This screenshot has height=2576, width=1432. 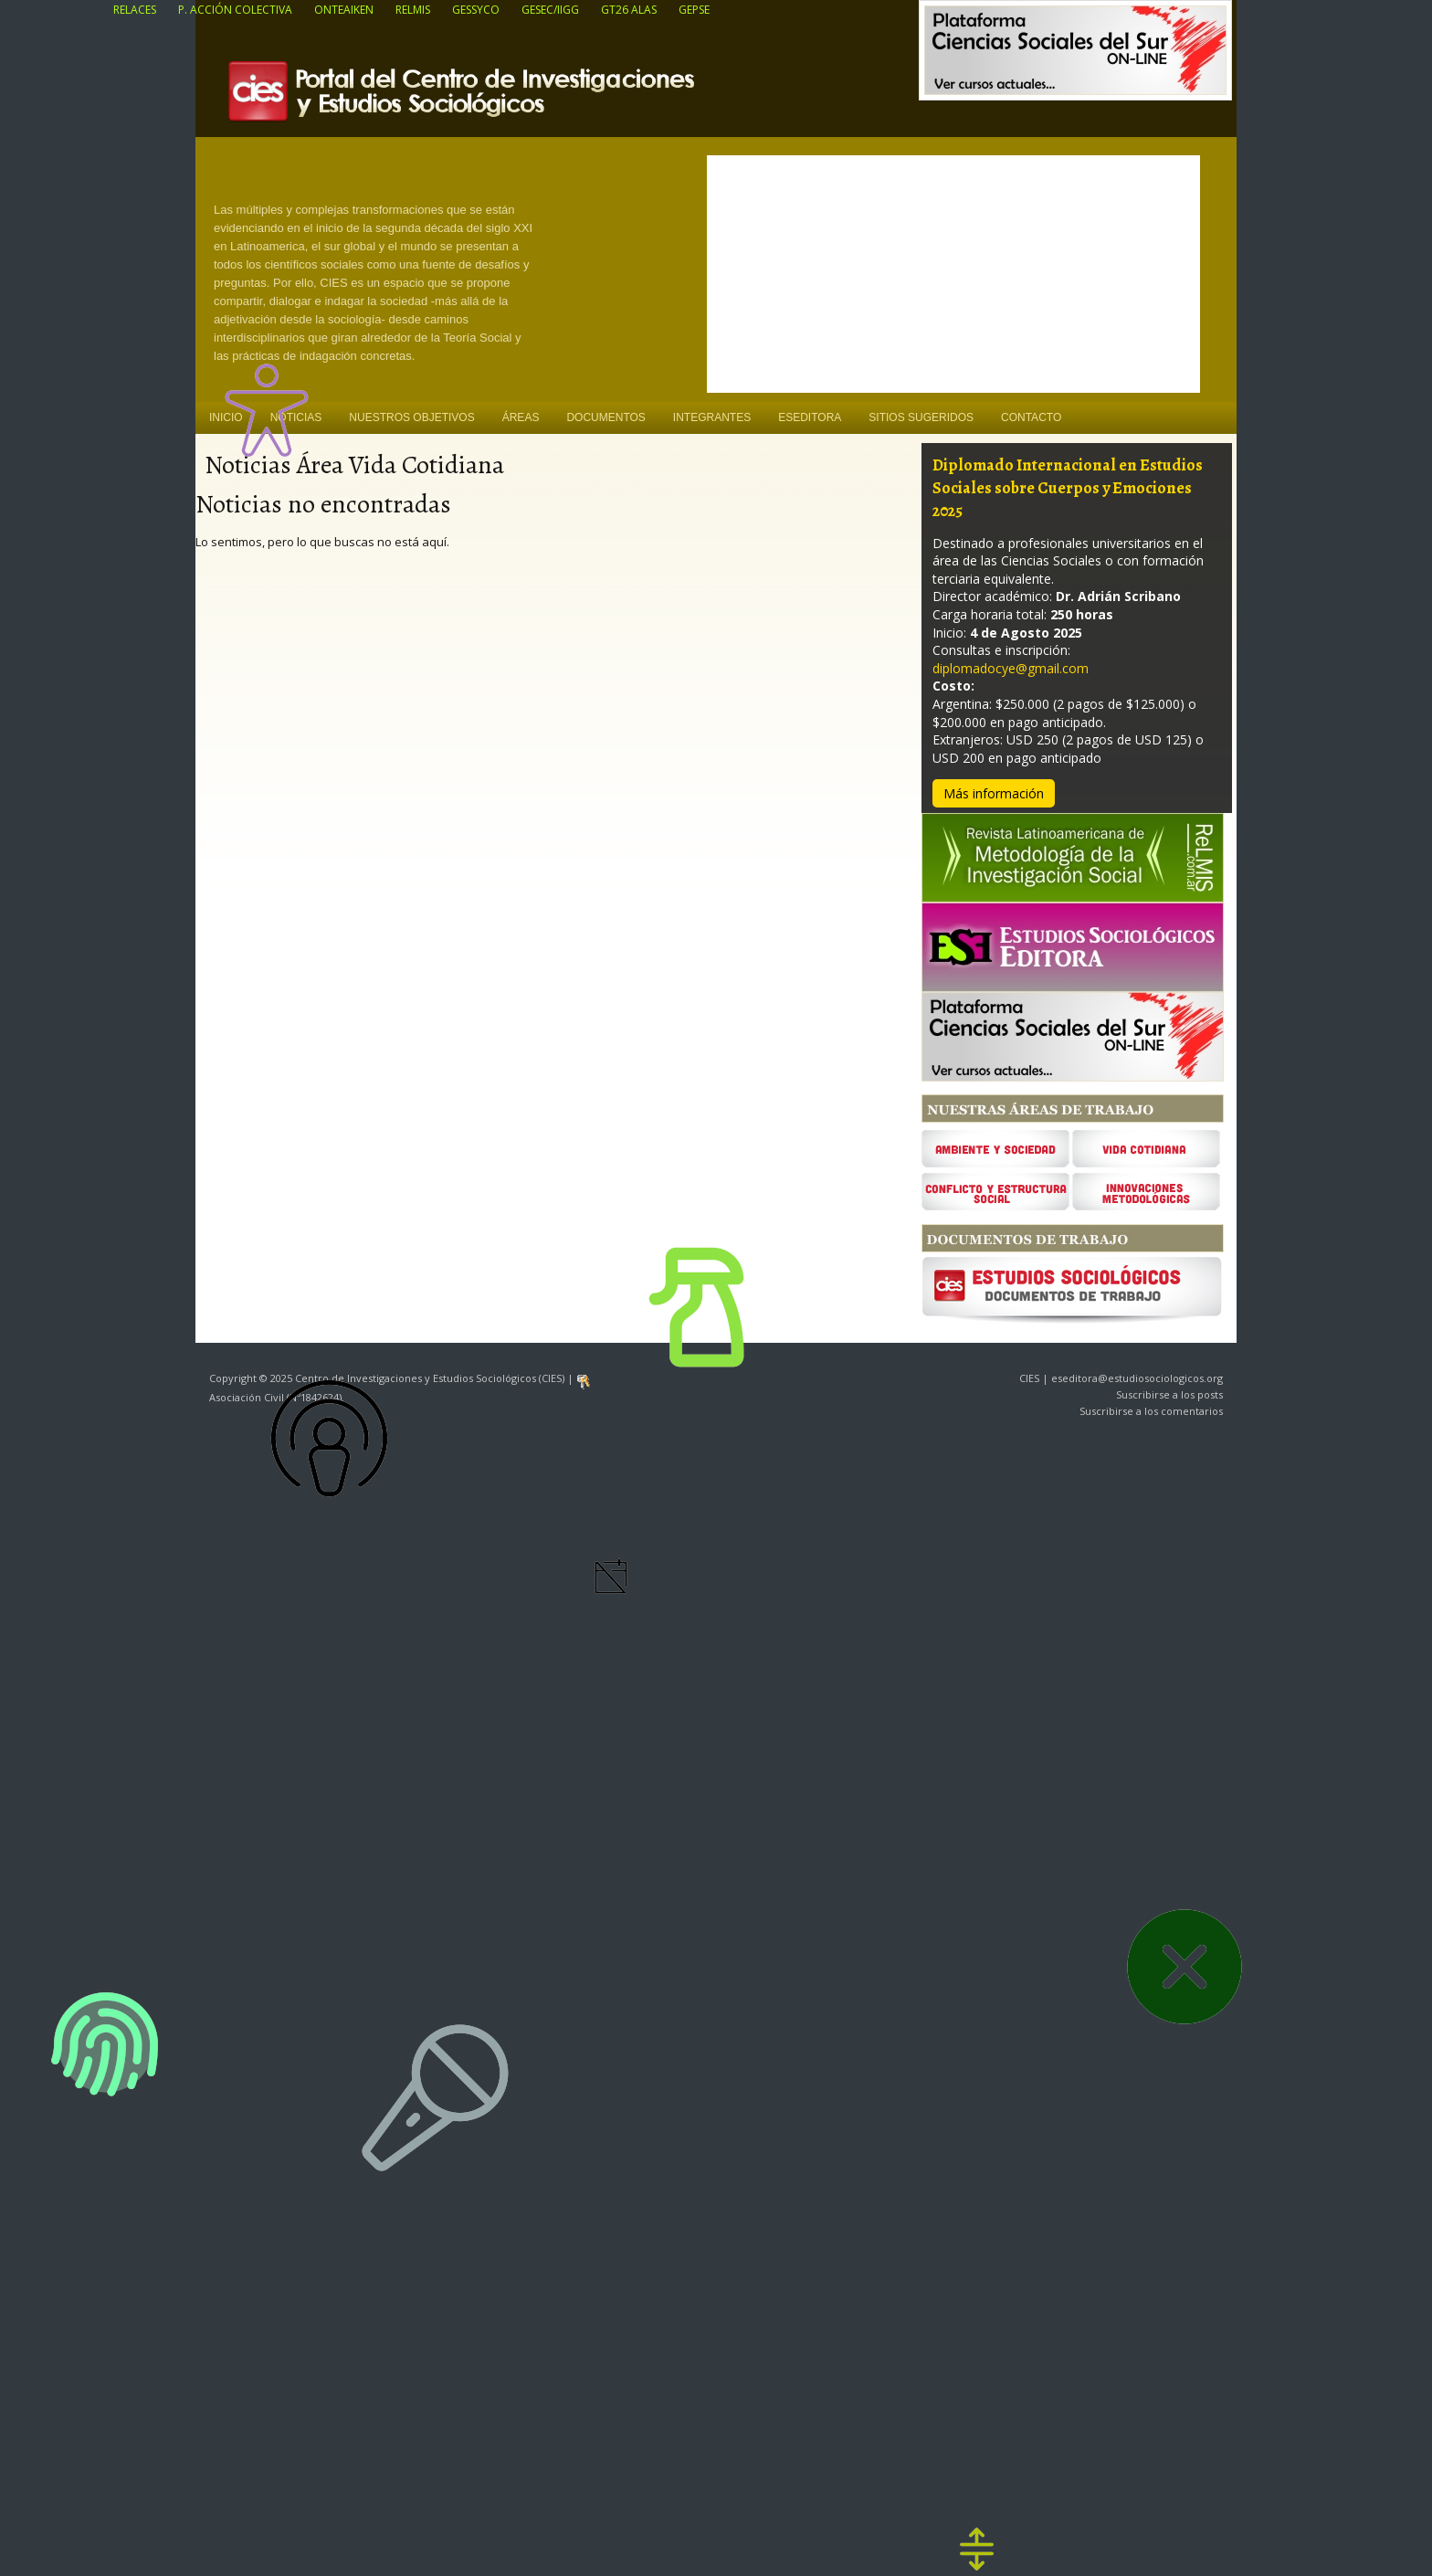 I want to click on access cleaning or housekeeping tools, so click(x=700, y=1307).